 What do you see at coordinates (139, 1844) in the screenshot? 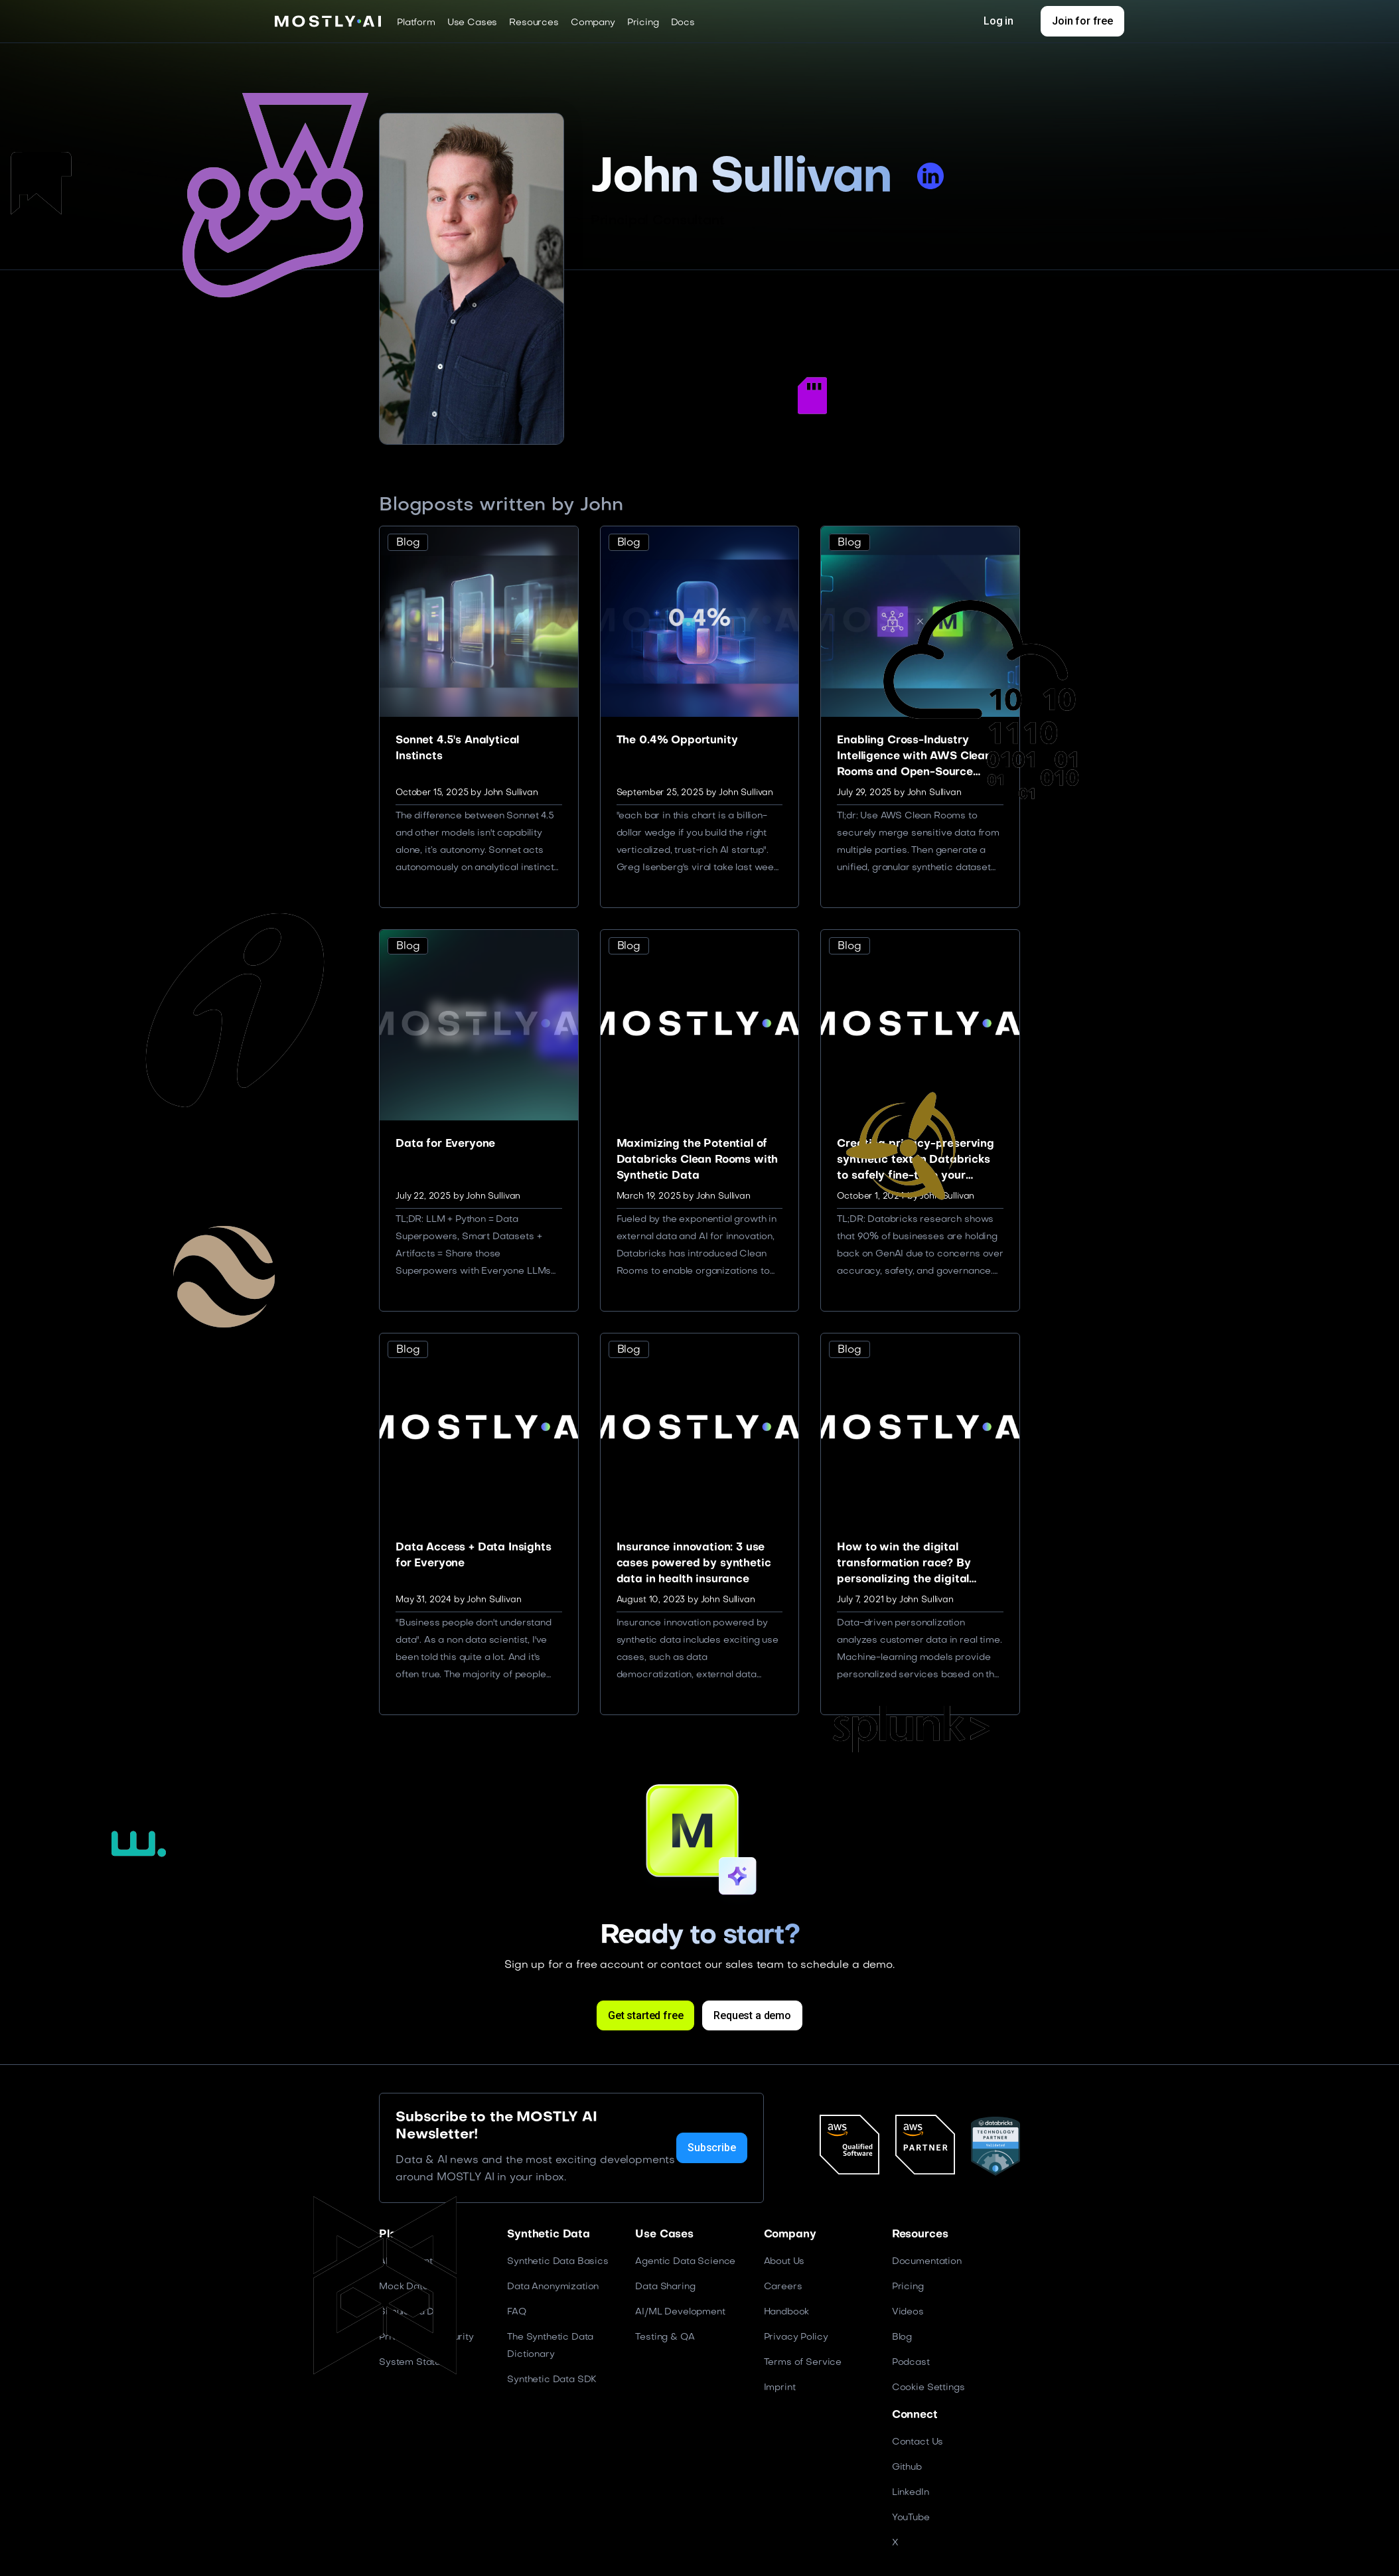
I see `wagmi cryptocurrency/web3 library logo` at bounding box center [139, 1844].